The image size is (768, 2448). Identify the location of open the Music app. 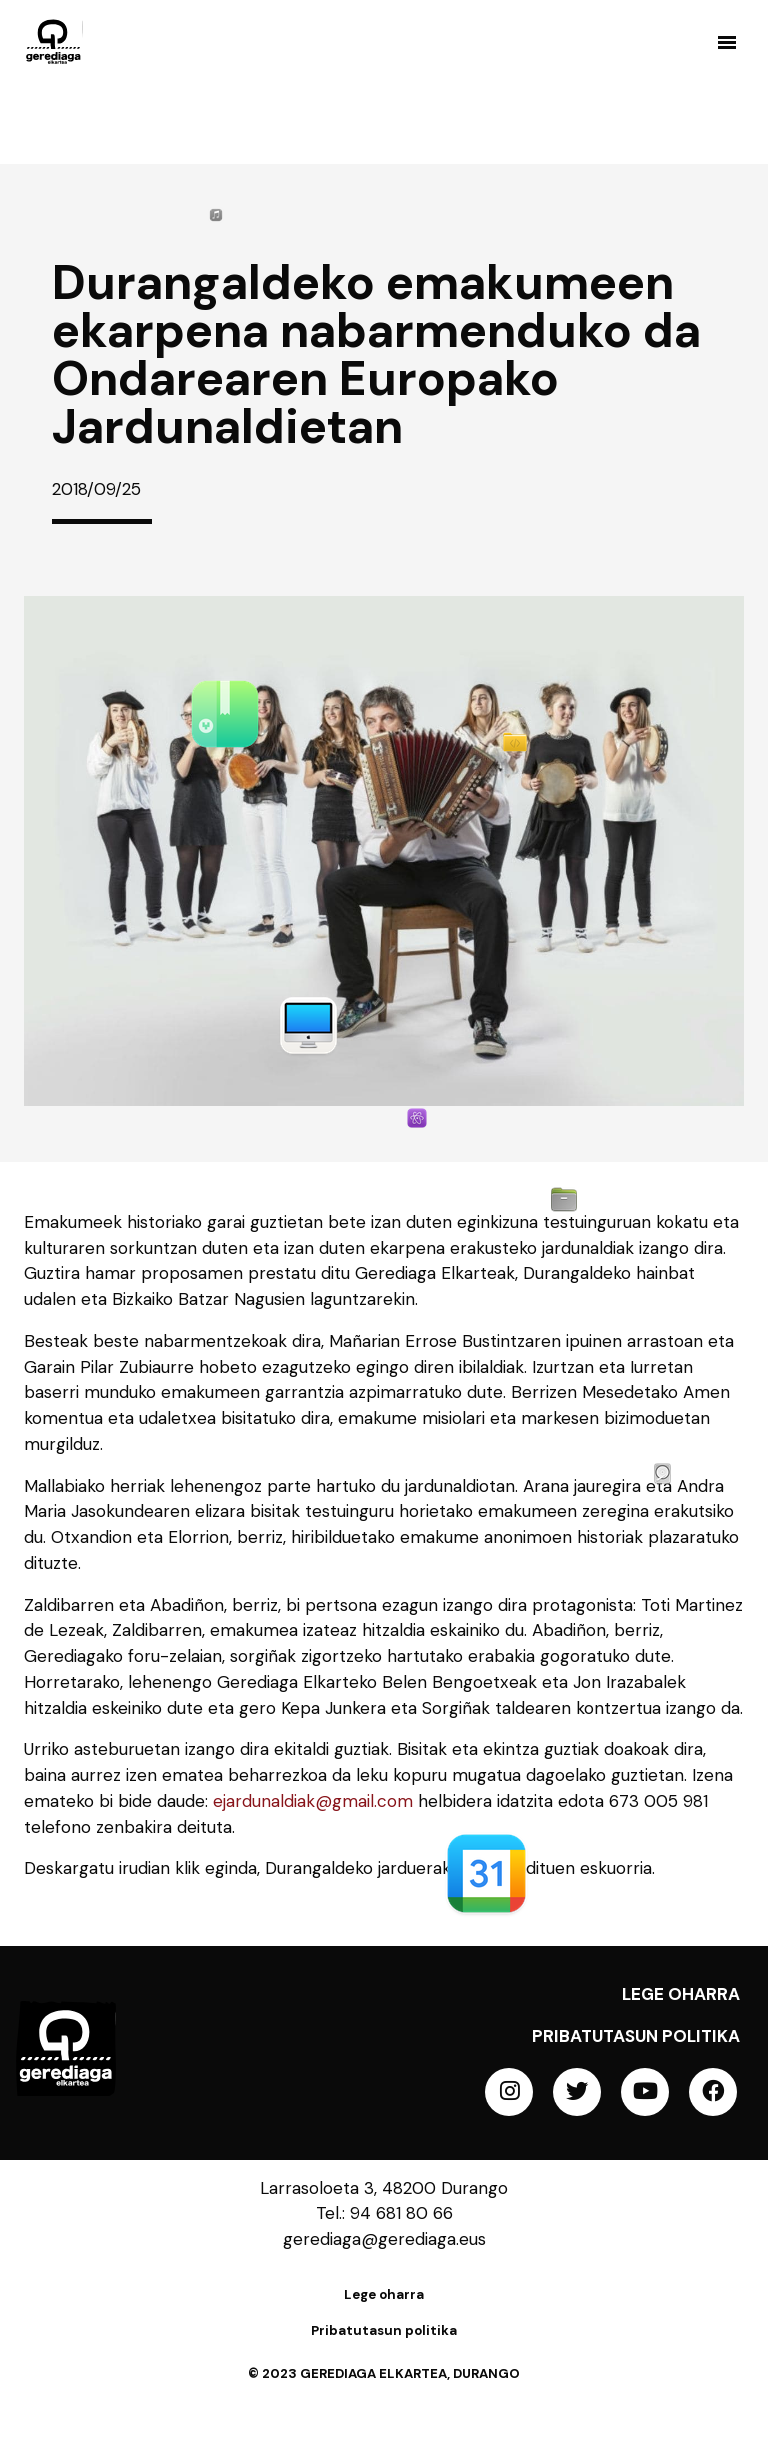
(216, 215).